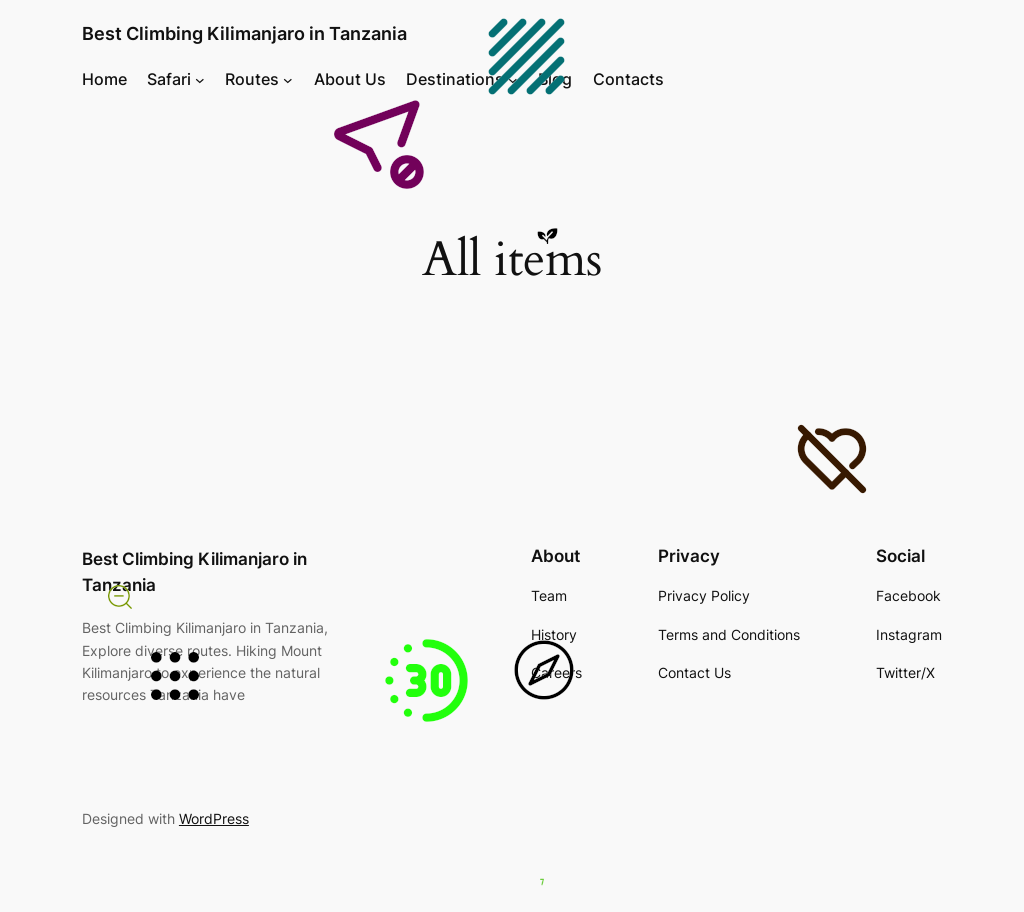 This screenshot has width=1024, height=912. What do you see at coordinates (120, 597) in the screenshot?
I see `zoom out to see more content` at bounding box center [120, 597].